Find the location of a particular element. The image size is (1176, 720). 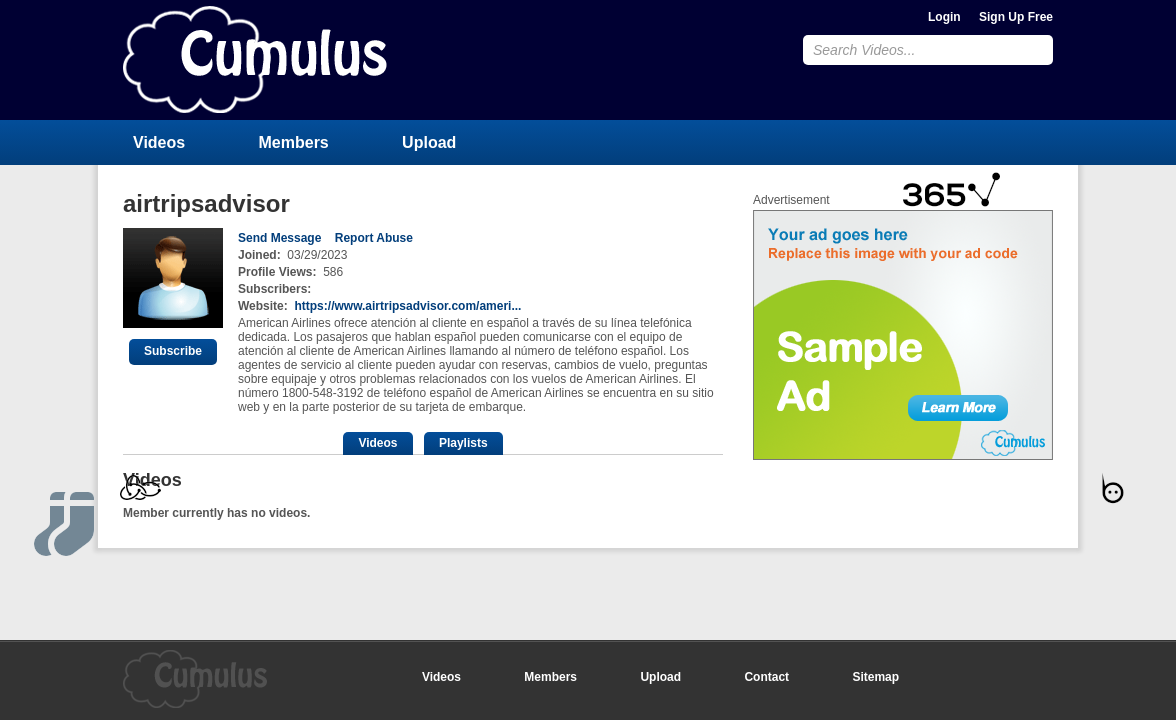

365 data science logo is located at coordinates (951, 189).